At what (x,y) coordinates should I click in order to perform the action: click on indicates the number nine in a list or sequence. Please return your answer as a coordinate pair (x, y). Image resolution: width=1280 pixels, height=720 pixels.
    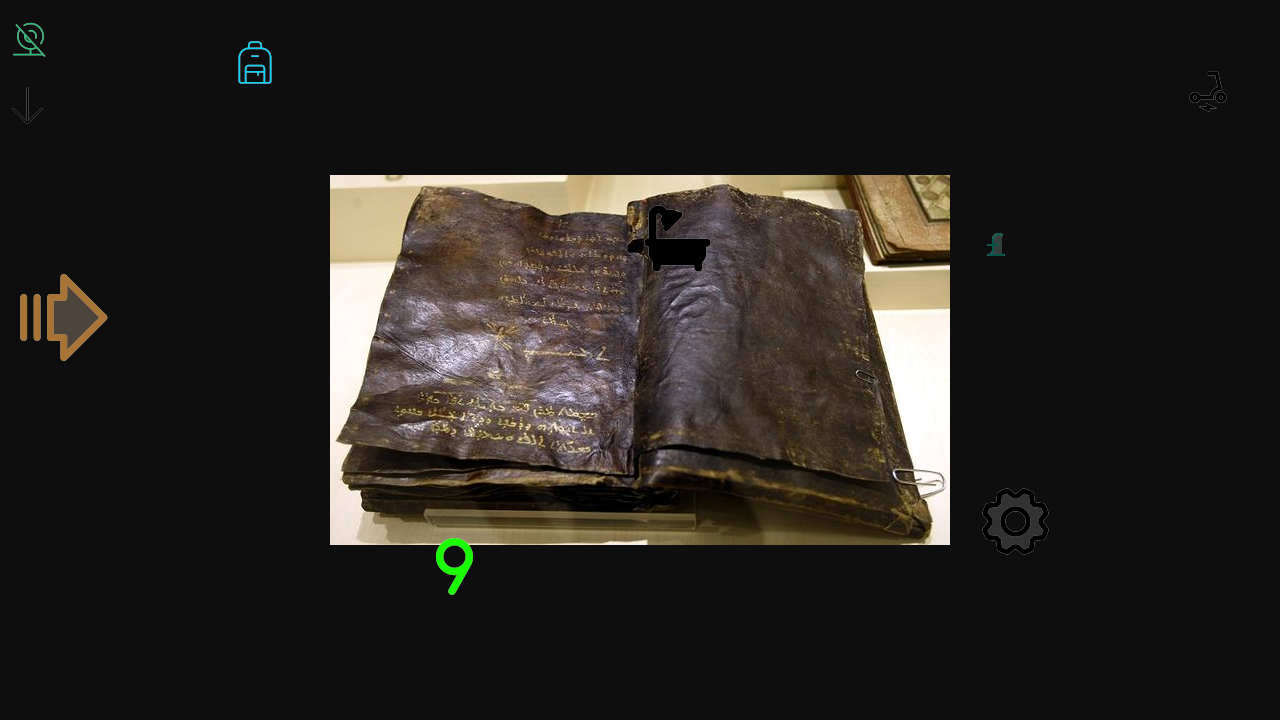
    Looking at the image, I should click on (454, 566).